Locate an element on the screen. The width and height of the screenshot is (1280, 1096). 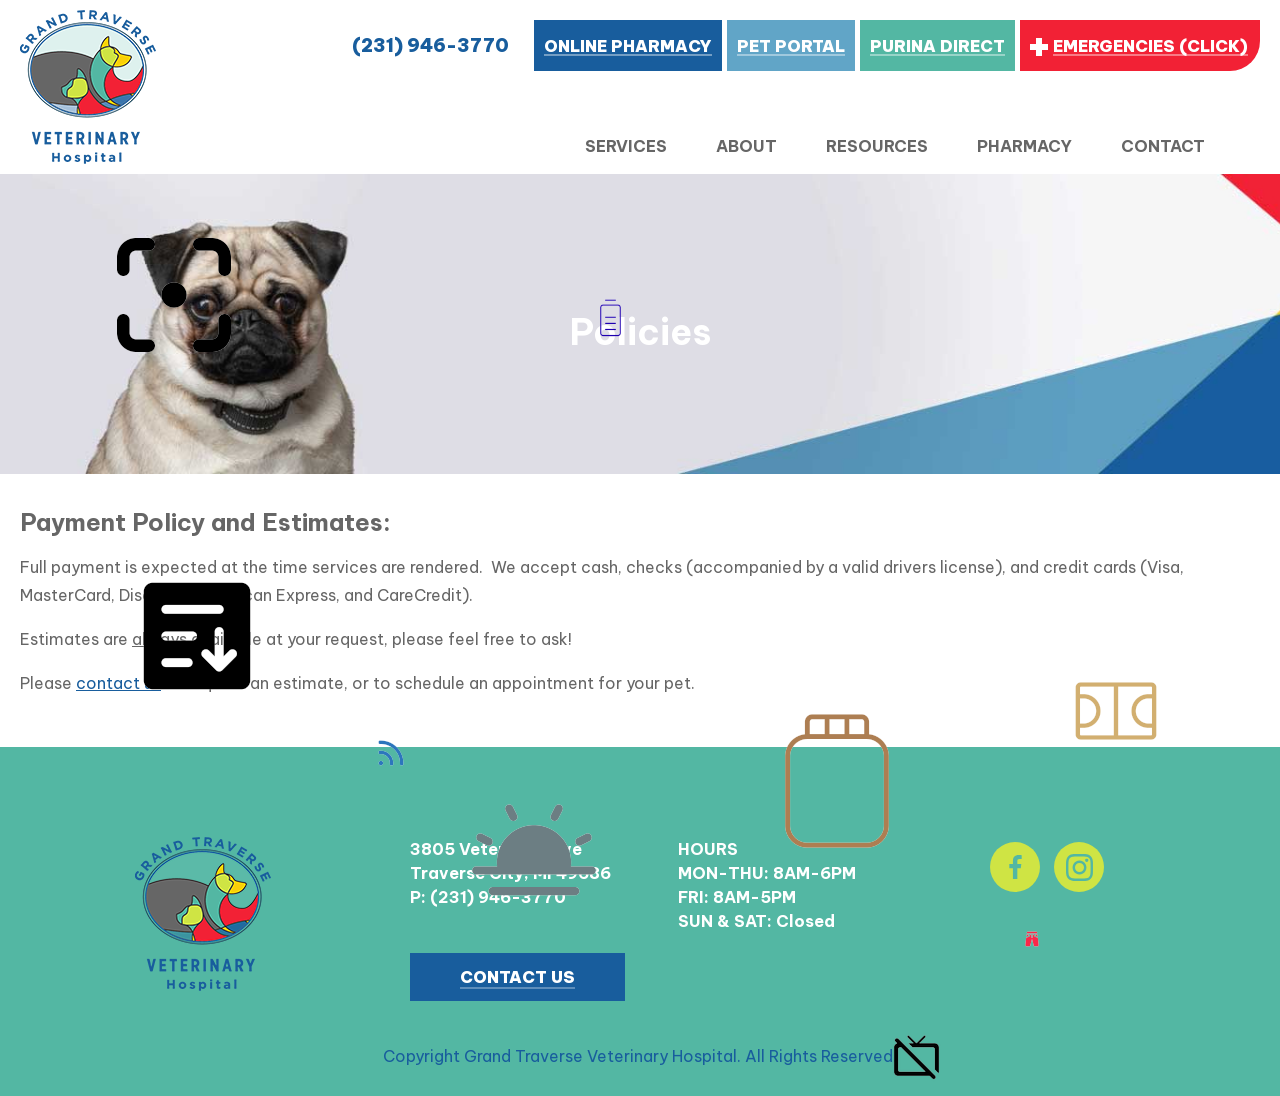
sort items in ascending order is located at coordinates (197, 636).